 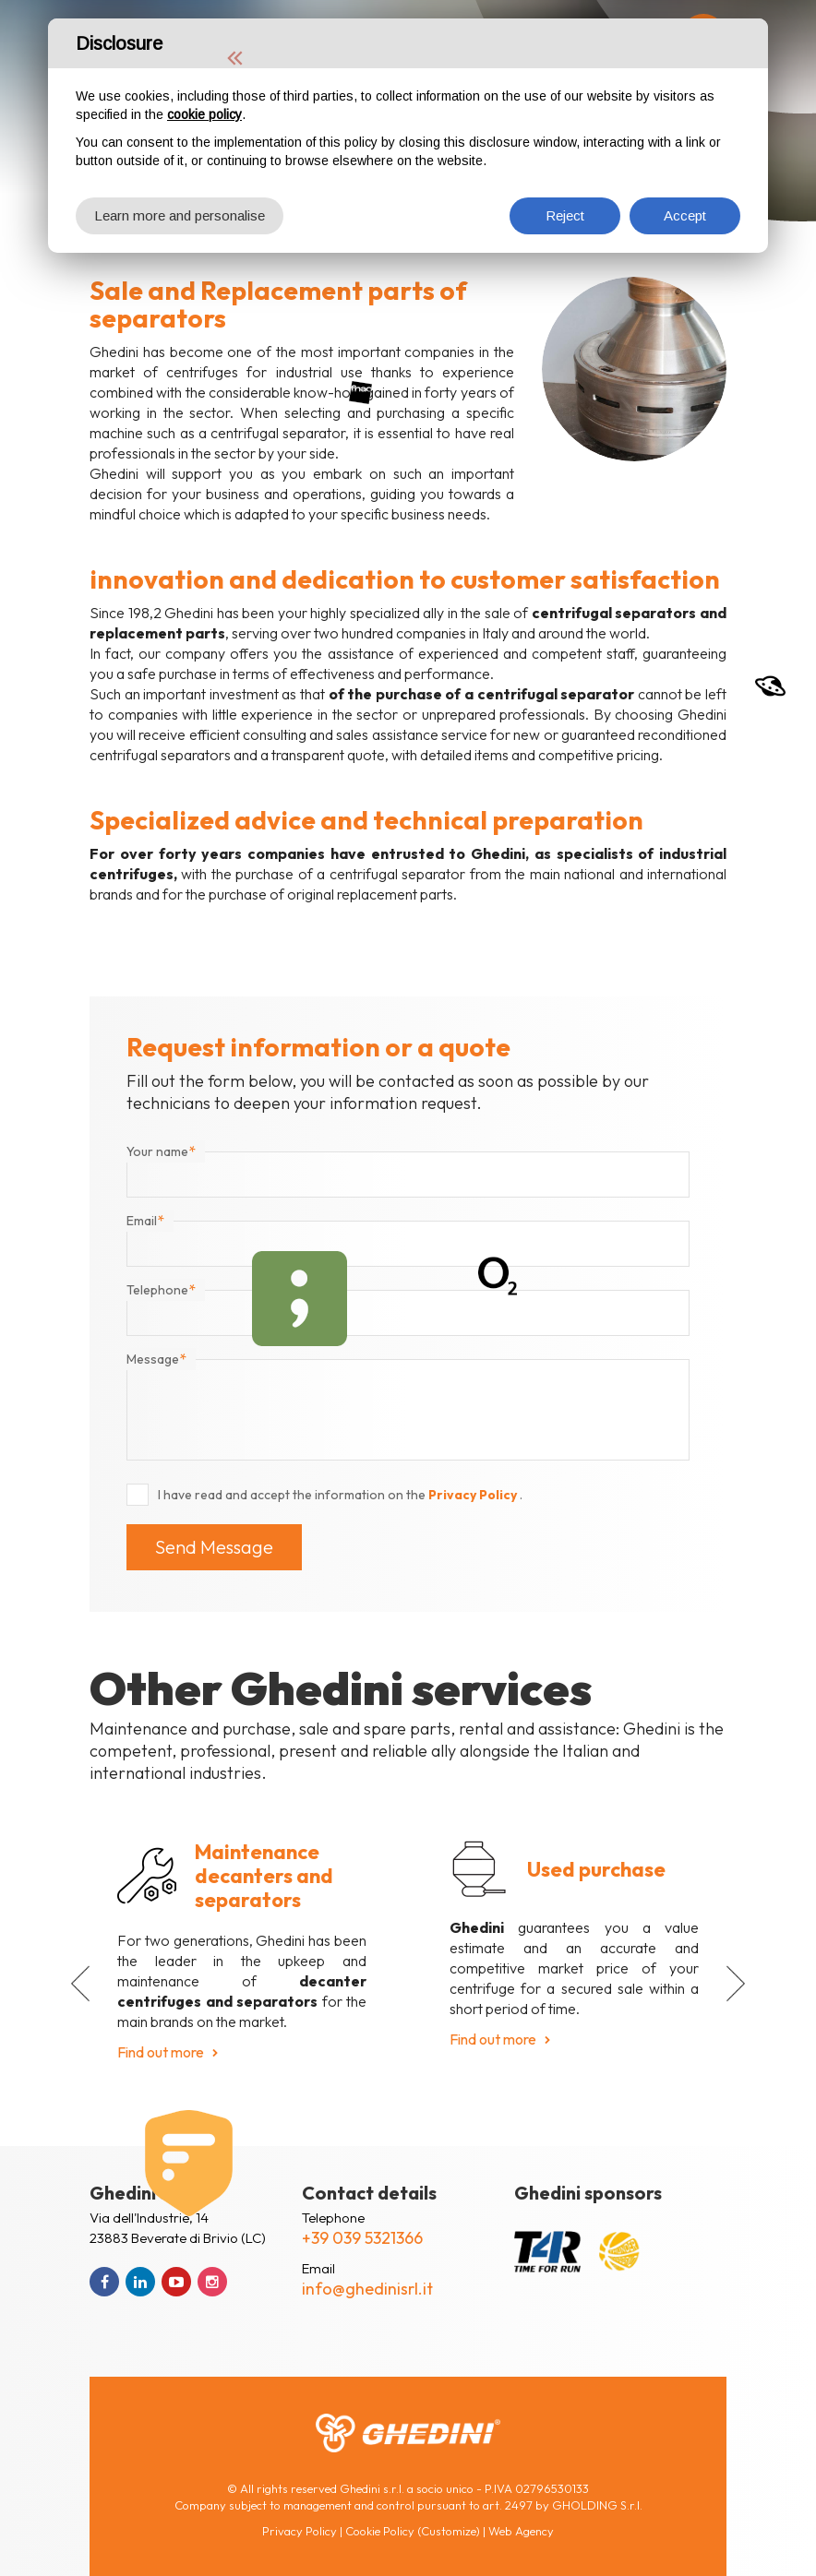 I want to click on go back to the previous section, so click(x=235, y=58).